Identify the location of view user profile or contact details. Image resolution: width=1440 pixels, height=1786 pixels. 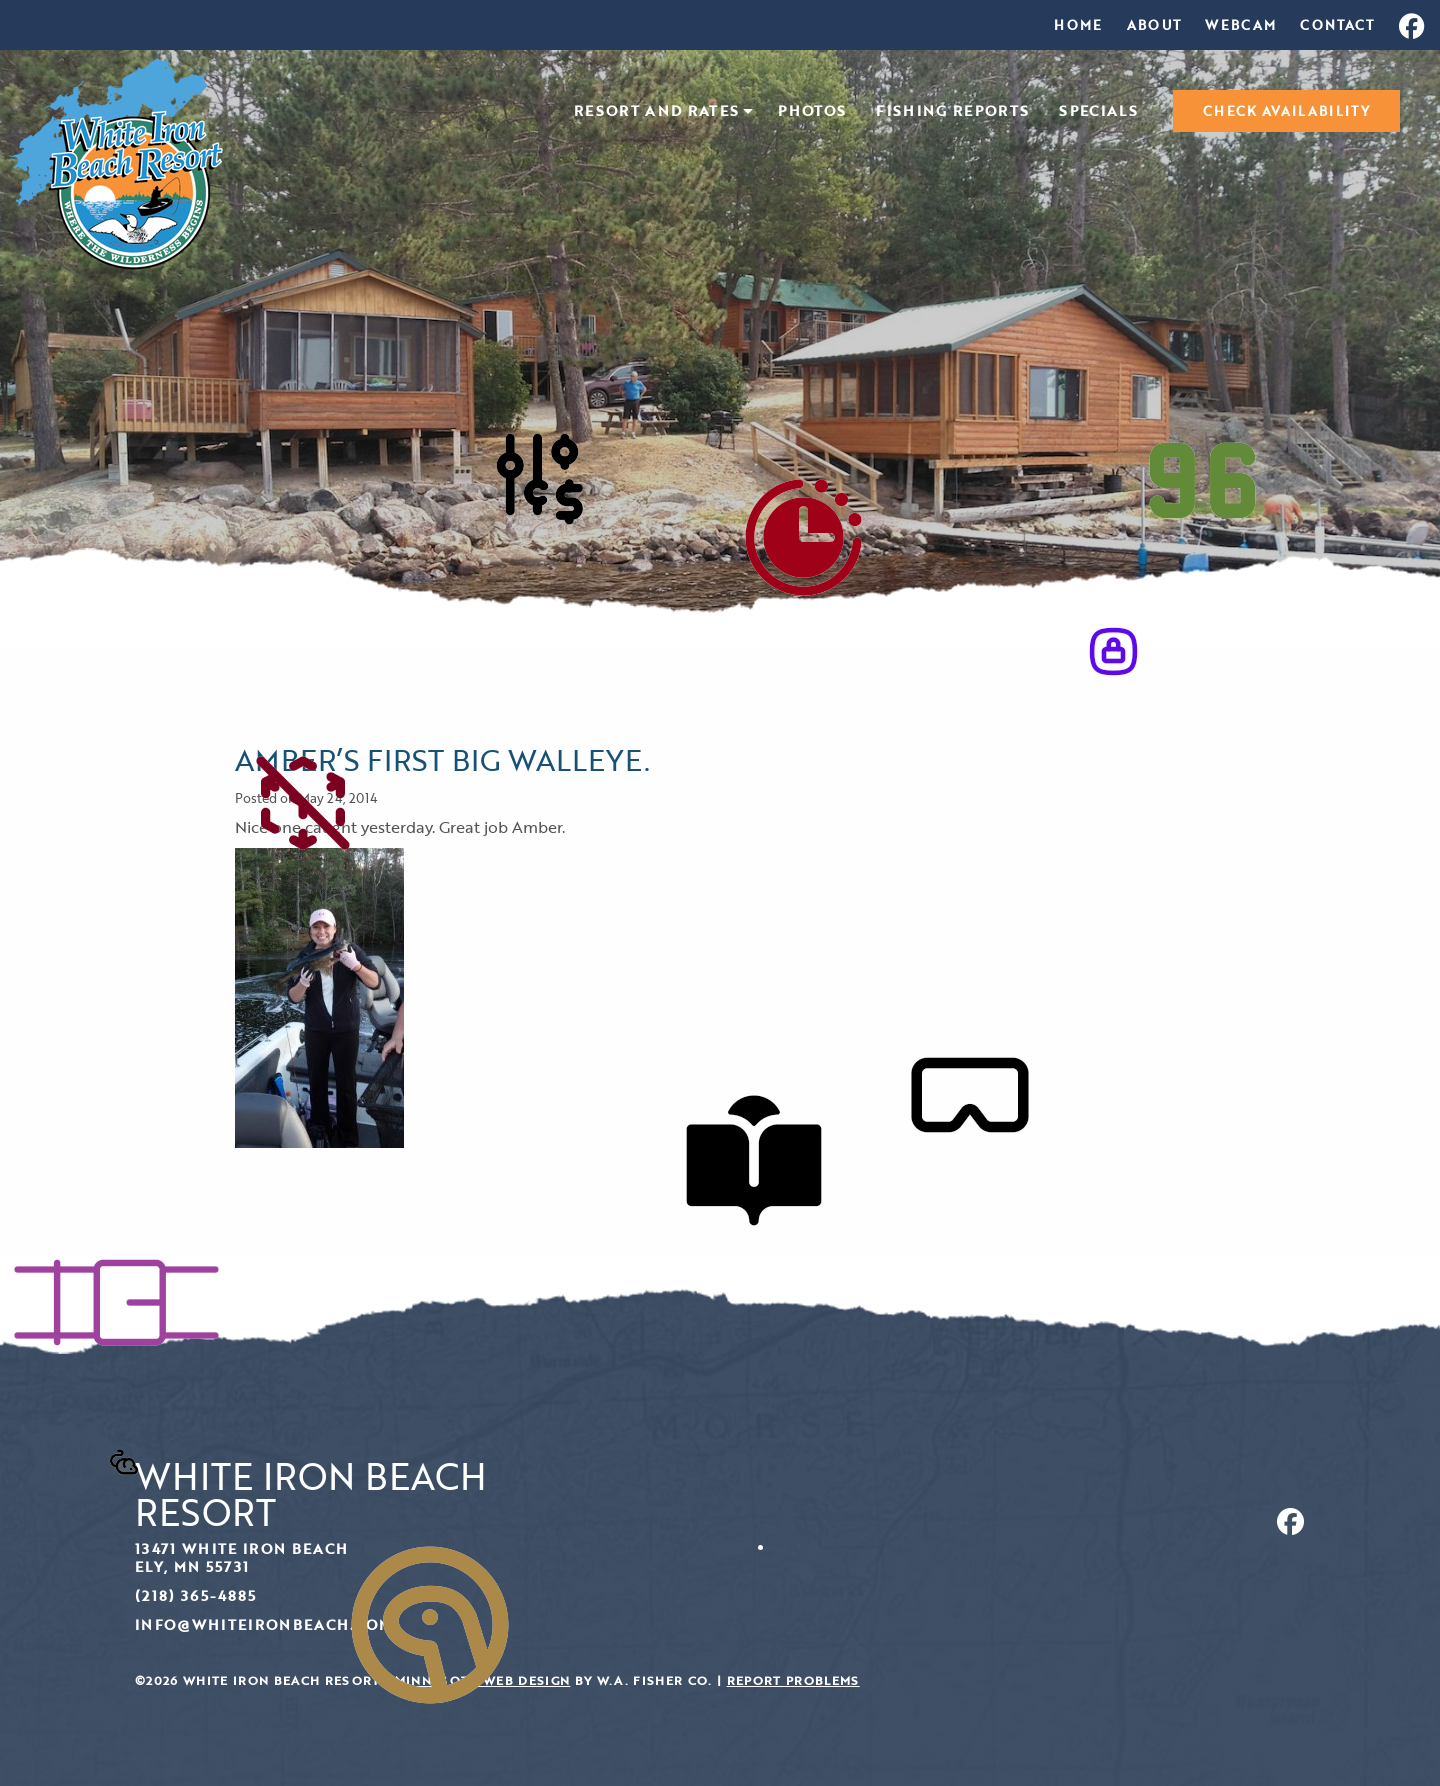
(754, 1158).